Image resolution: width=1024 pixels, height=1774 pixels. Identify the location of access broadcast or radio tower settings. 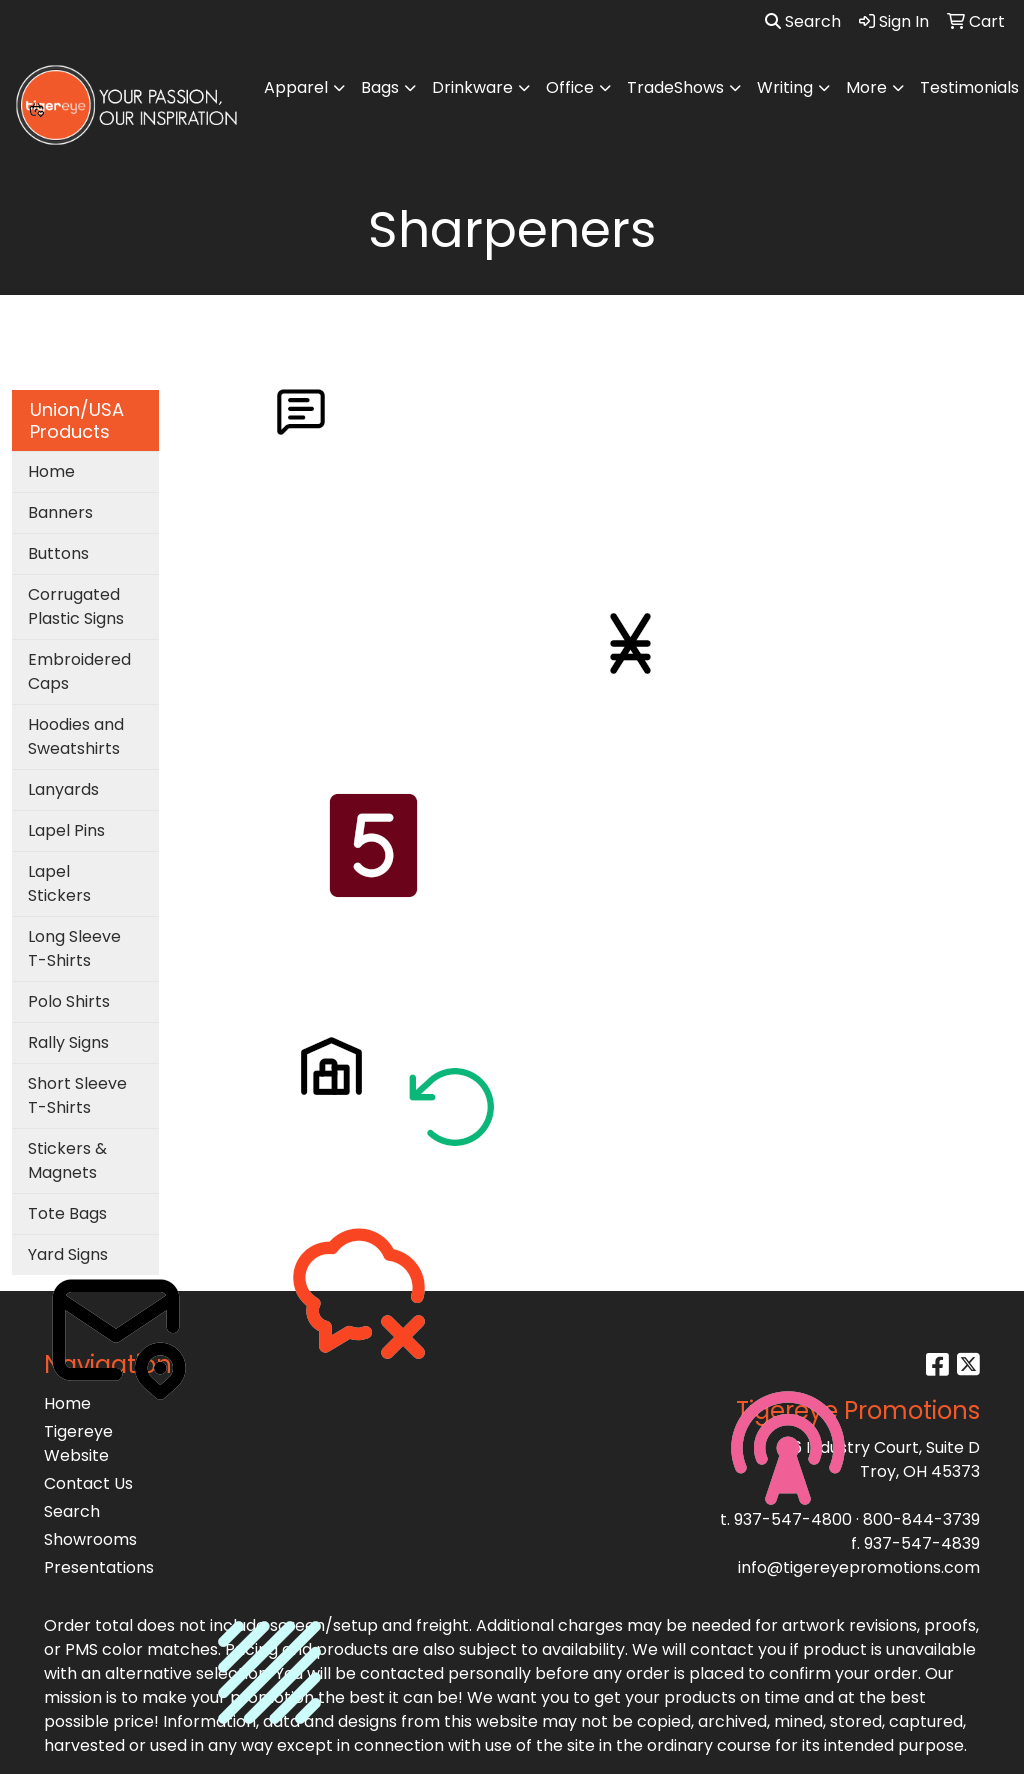
(788, 1448).